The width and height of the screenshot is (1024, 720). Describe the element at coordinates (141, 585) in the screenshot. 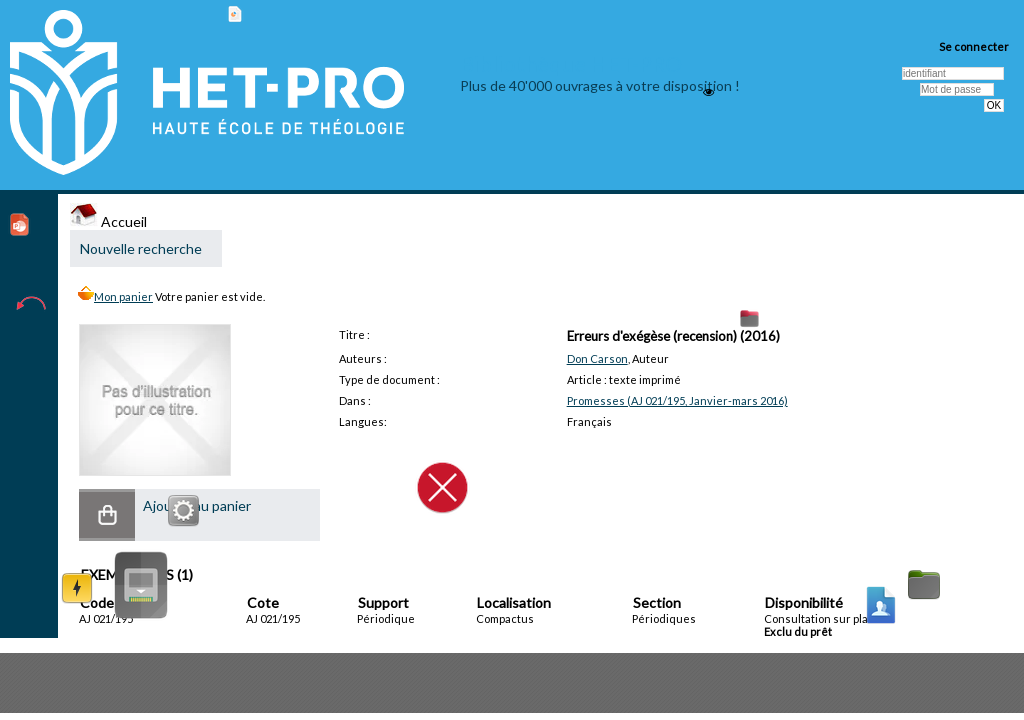

I see `sega master system ROM file` at that location.